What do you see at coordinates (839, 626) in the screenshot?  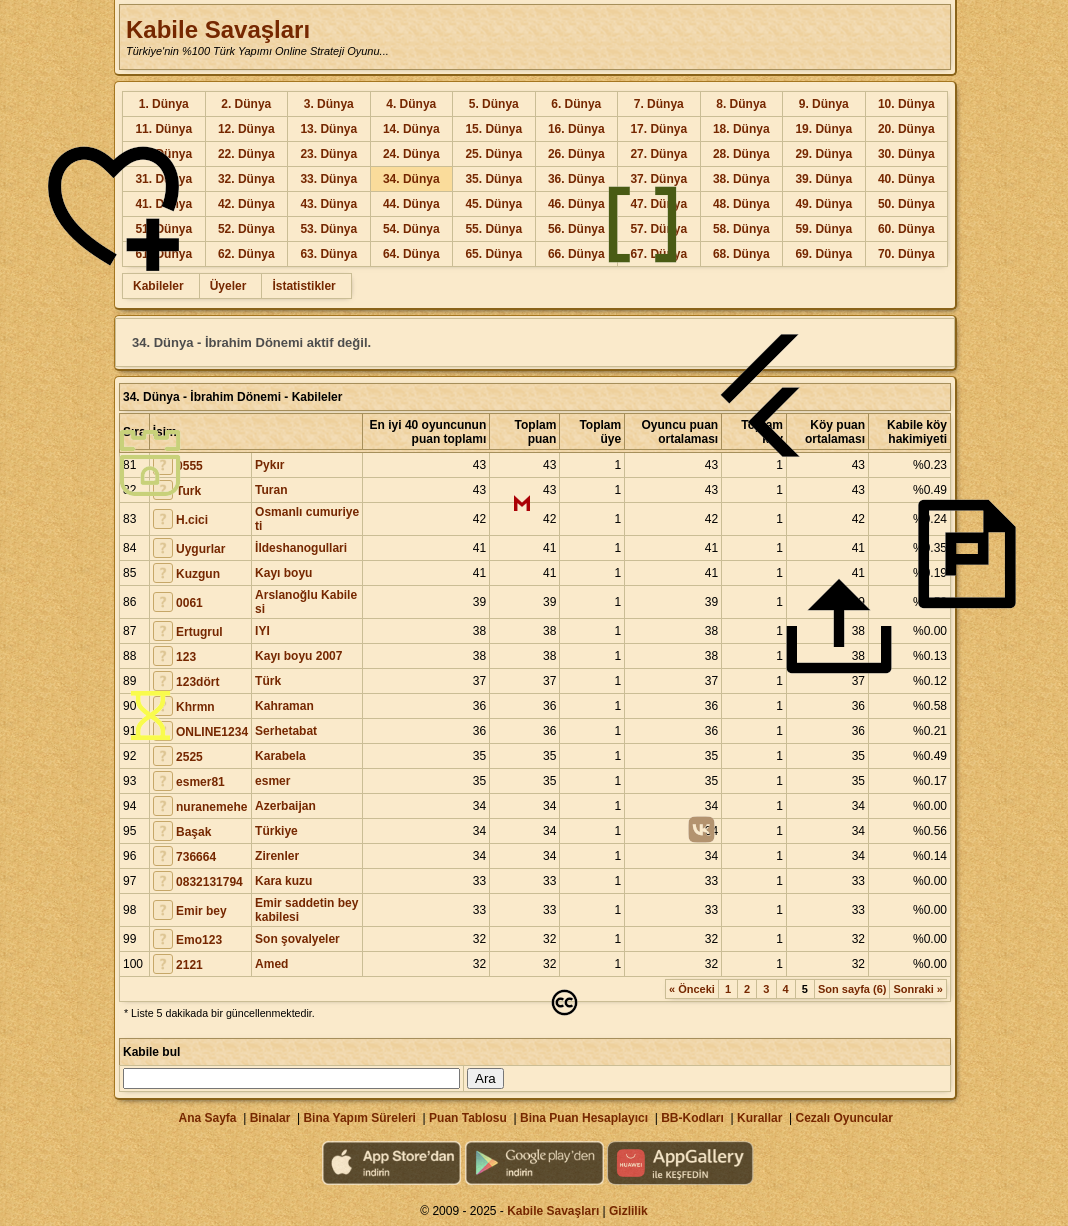 I see `upload a file or document` at bounding box center [839, 626].